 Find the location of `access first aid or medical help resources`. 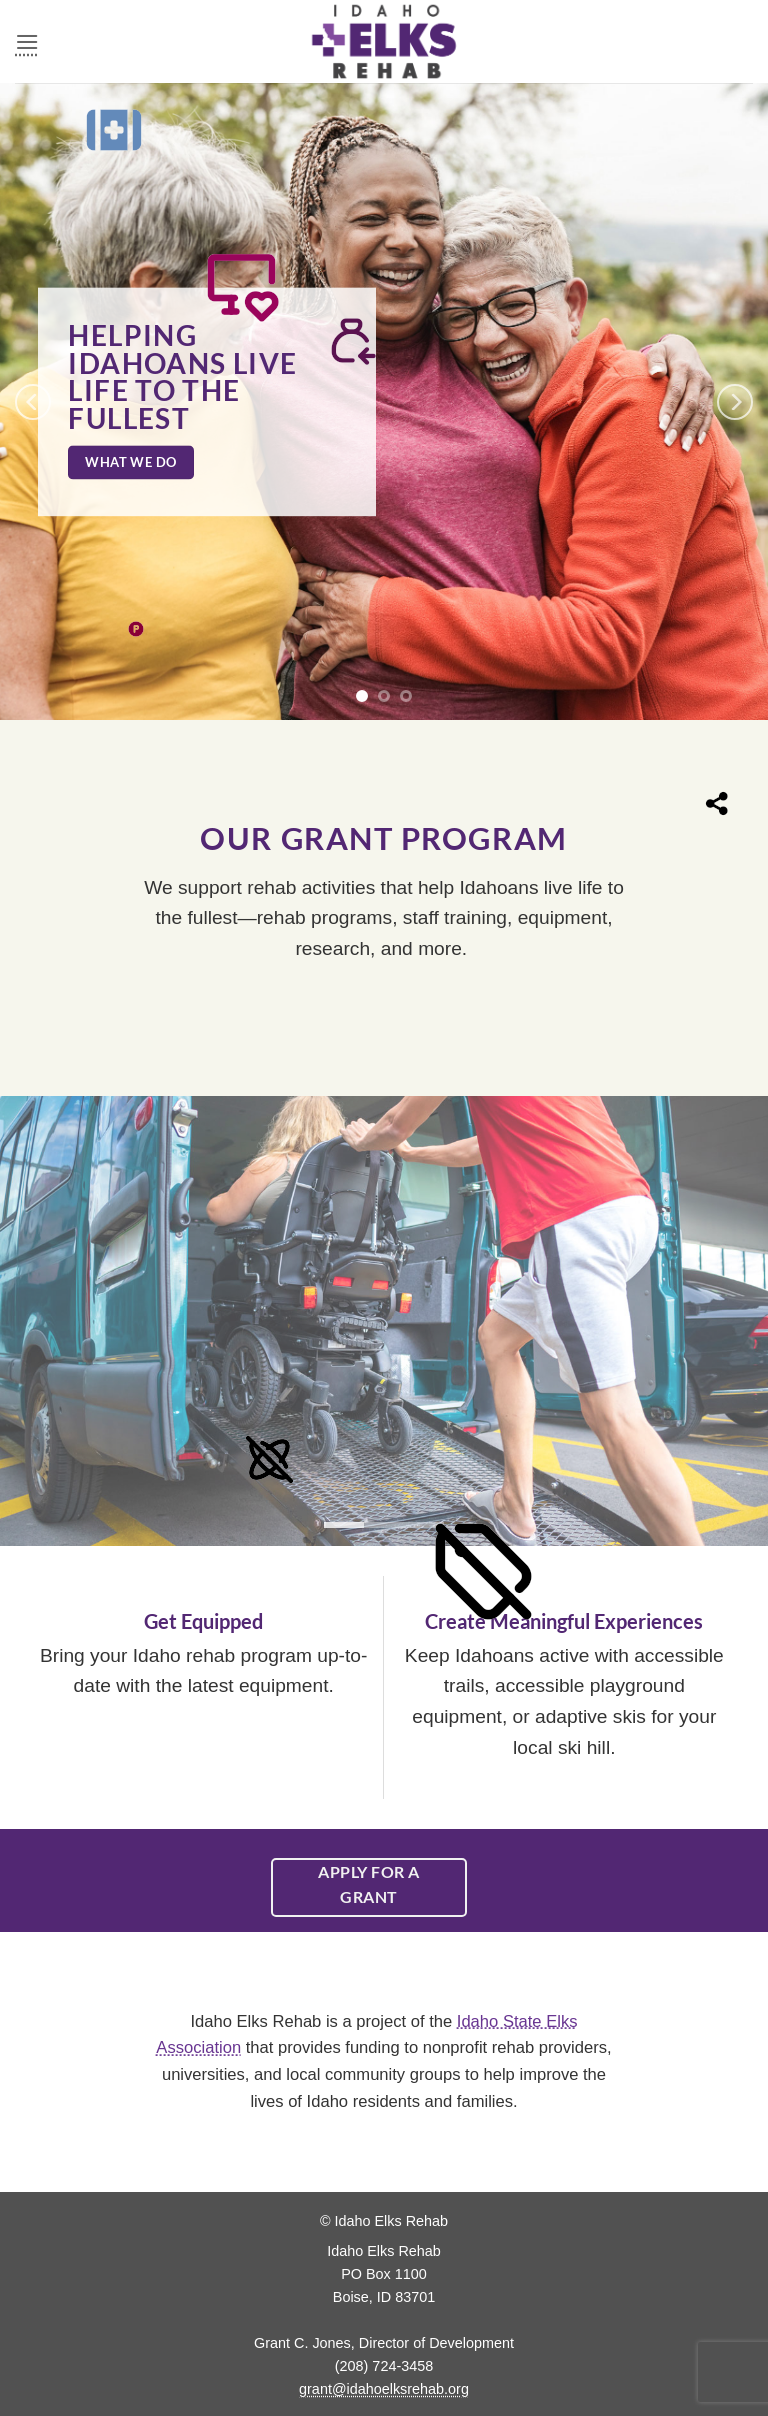

access first aid or medical help resources is located at coordinates (114, 130).